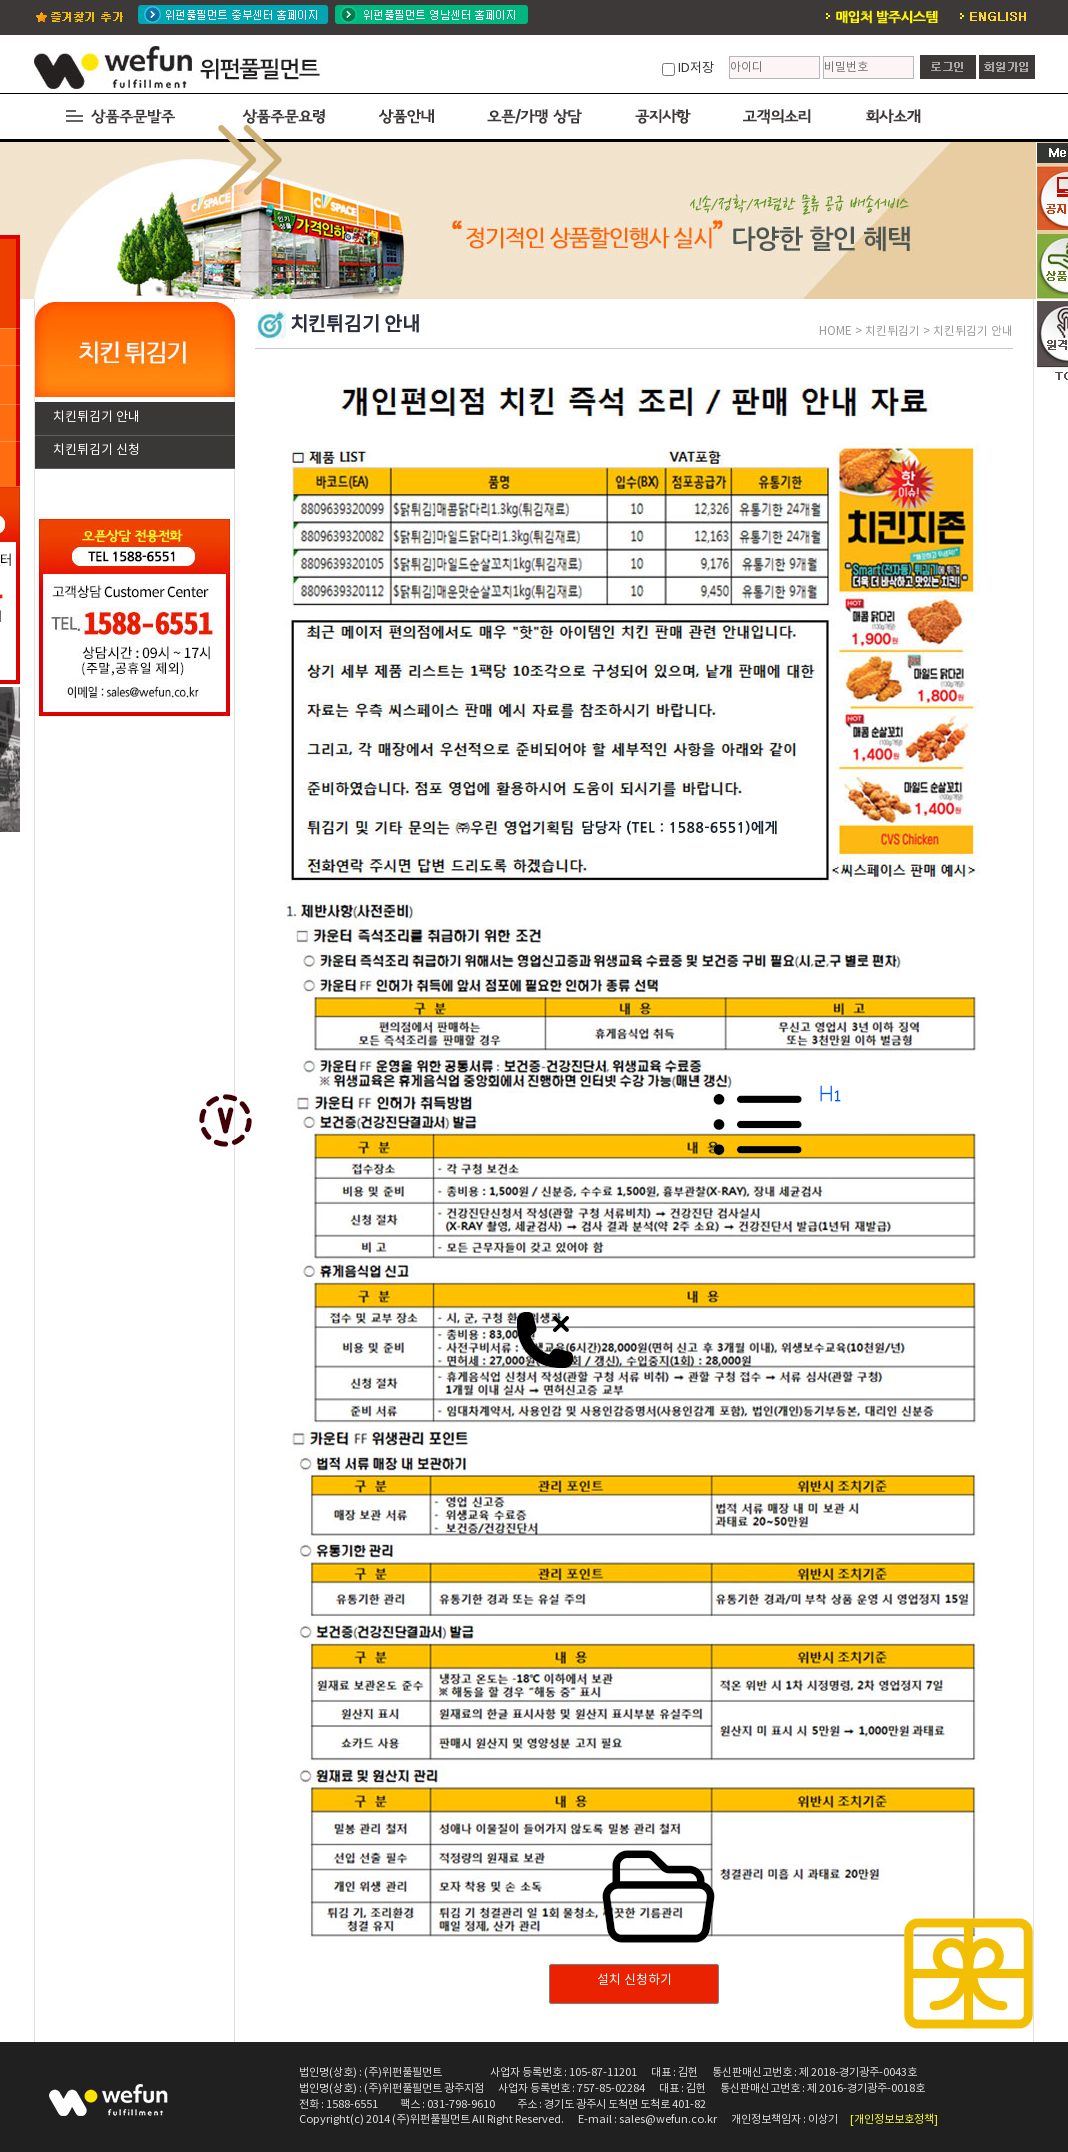  Describe the element at coordinates (968, 1973) in the screenshot. I see `view or send a gift` at that location.